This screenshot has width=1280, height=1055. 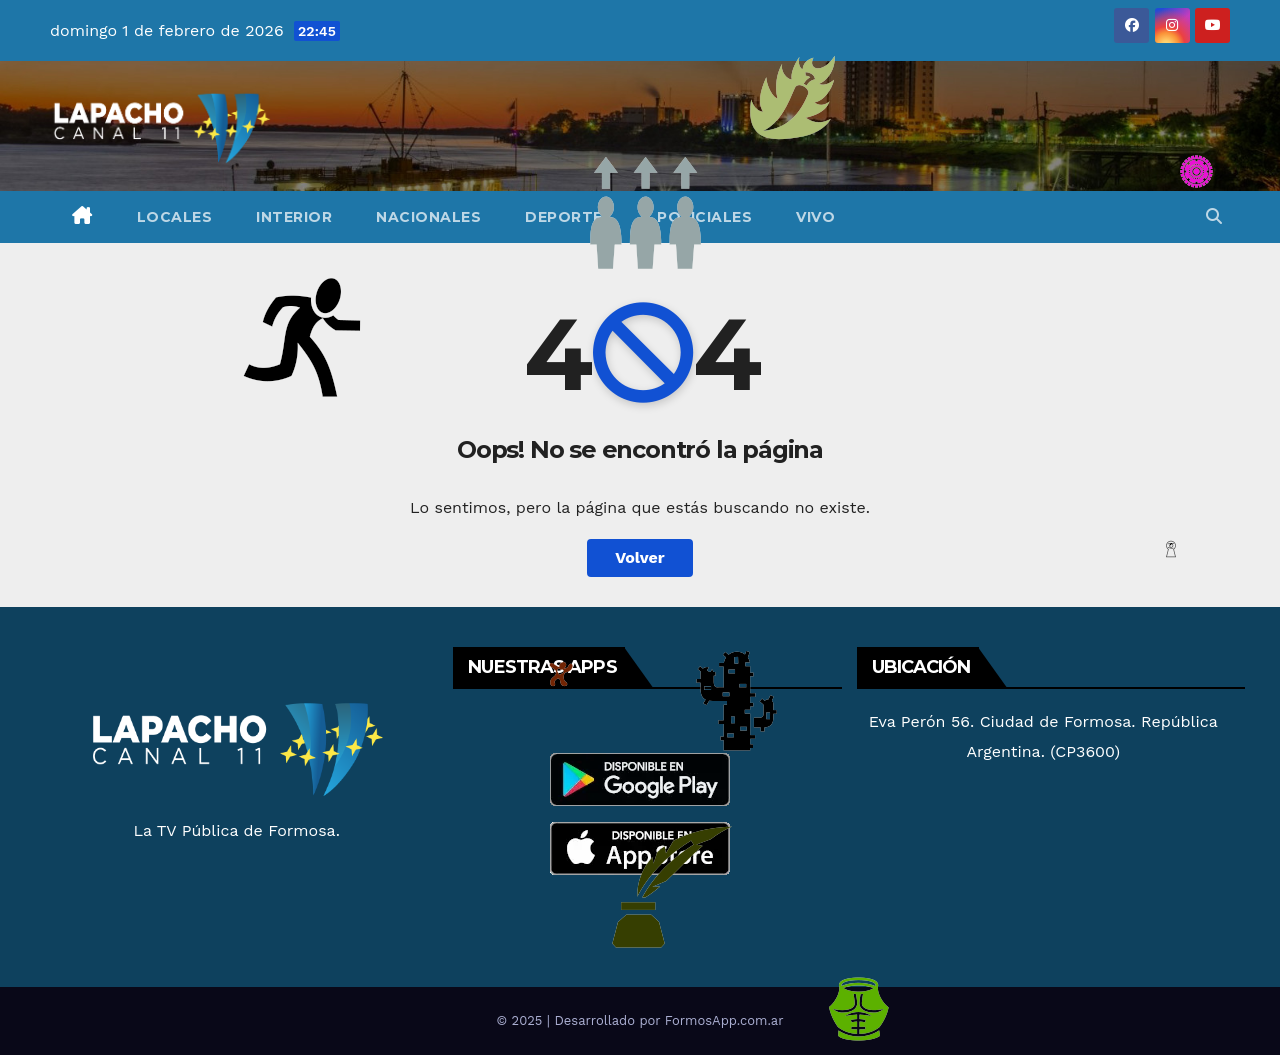 What do you see at coordinates (561, 674) in the screenshot?
I see `express enthusiasm or passion` at bounding box center [561, 674].